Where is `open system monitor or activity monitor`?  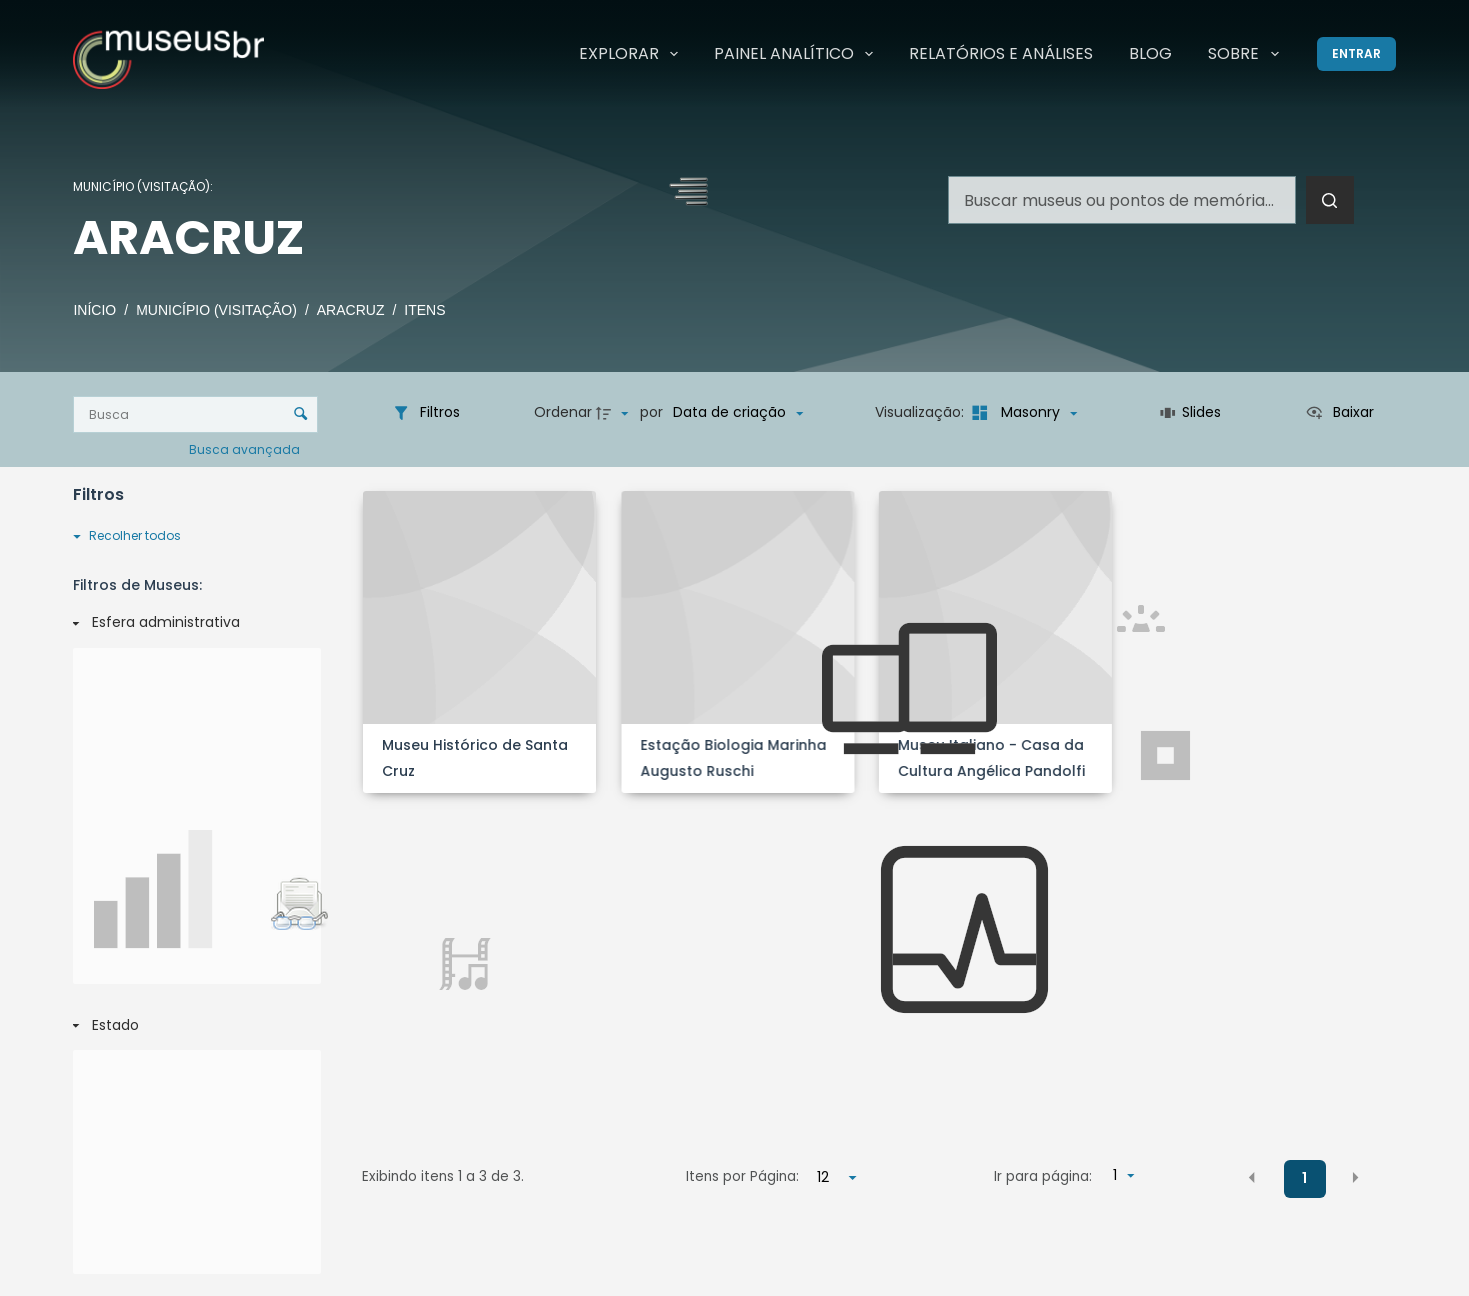 open system monitor or activity monitor is located at coordinates (964, 929).